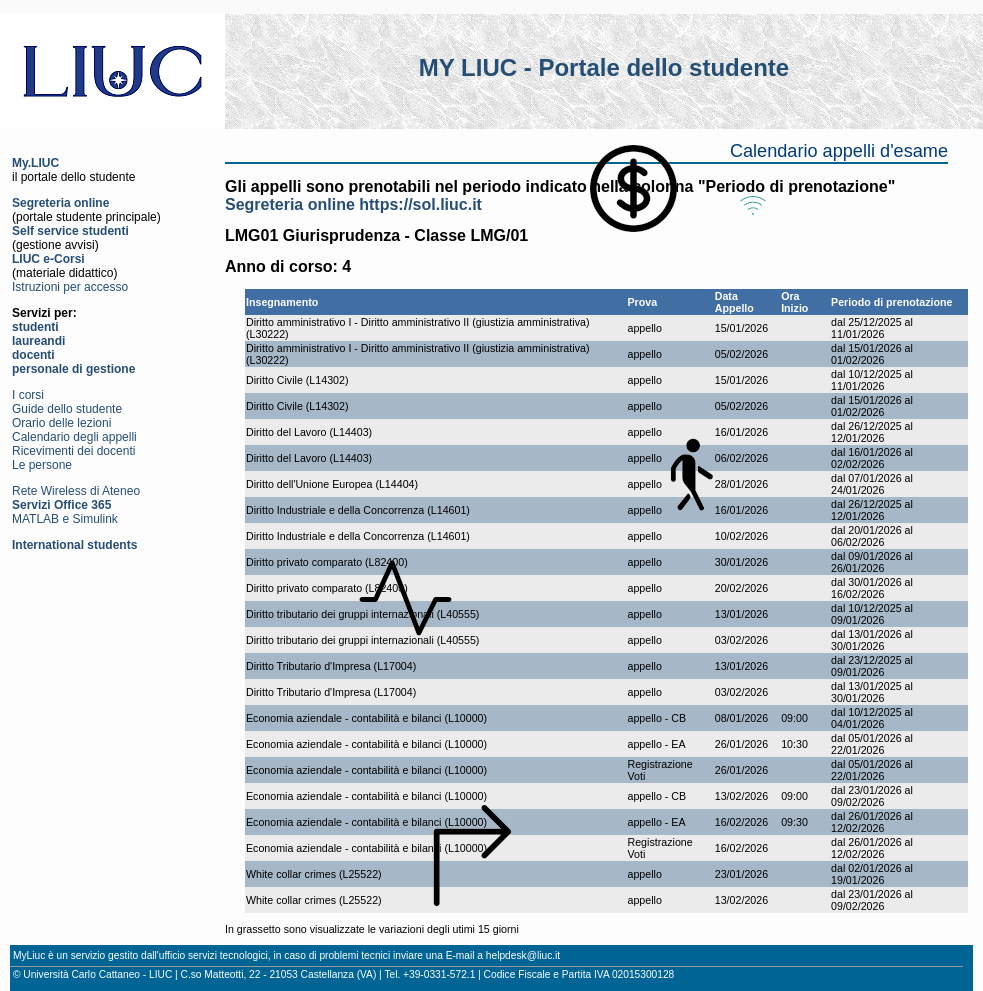  Describe the element at coordinates (693, 474) in the screenshot. I see `get walking directions` at that location.